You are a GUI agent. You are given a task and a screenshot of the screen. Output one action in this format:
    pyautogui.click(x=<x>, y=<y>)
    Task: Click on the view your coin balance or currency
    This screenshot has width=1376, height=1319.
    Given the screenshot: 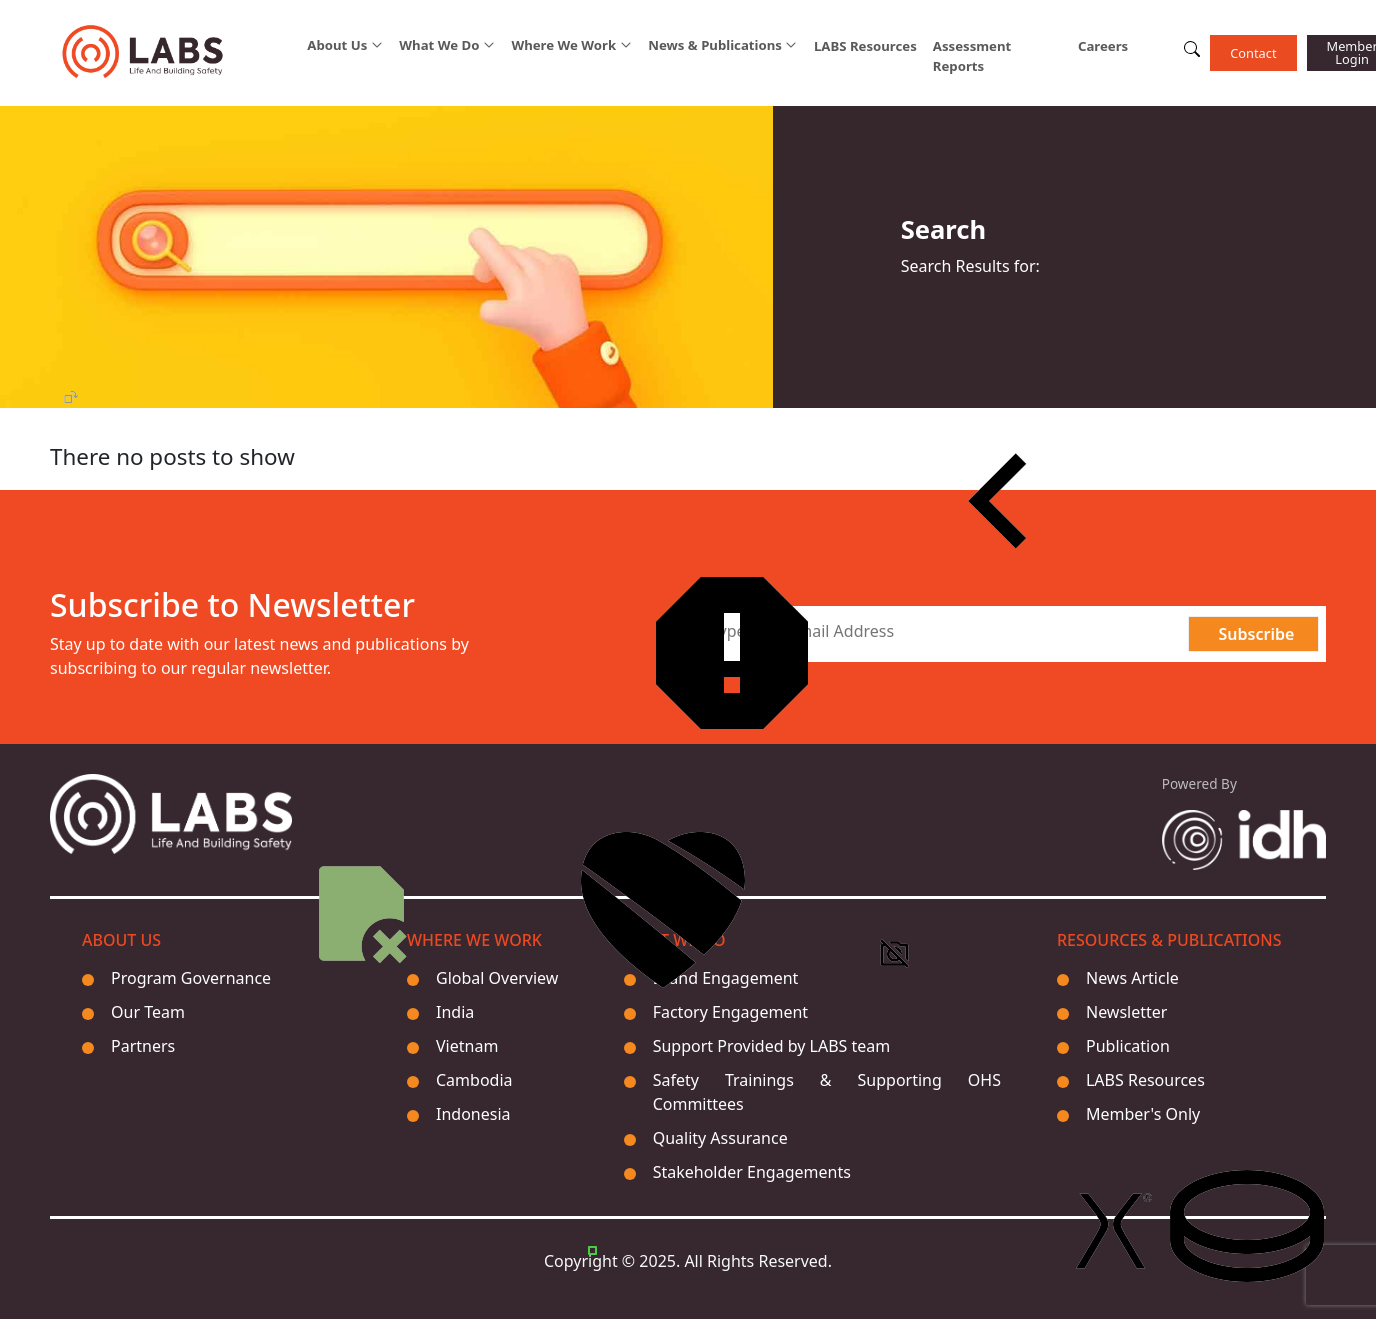 What is the action you would take?
    pyautogui.click(x=1247, y=1226)
    